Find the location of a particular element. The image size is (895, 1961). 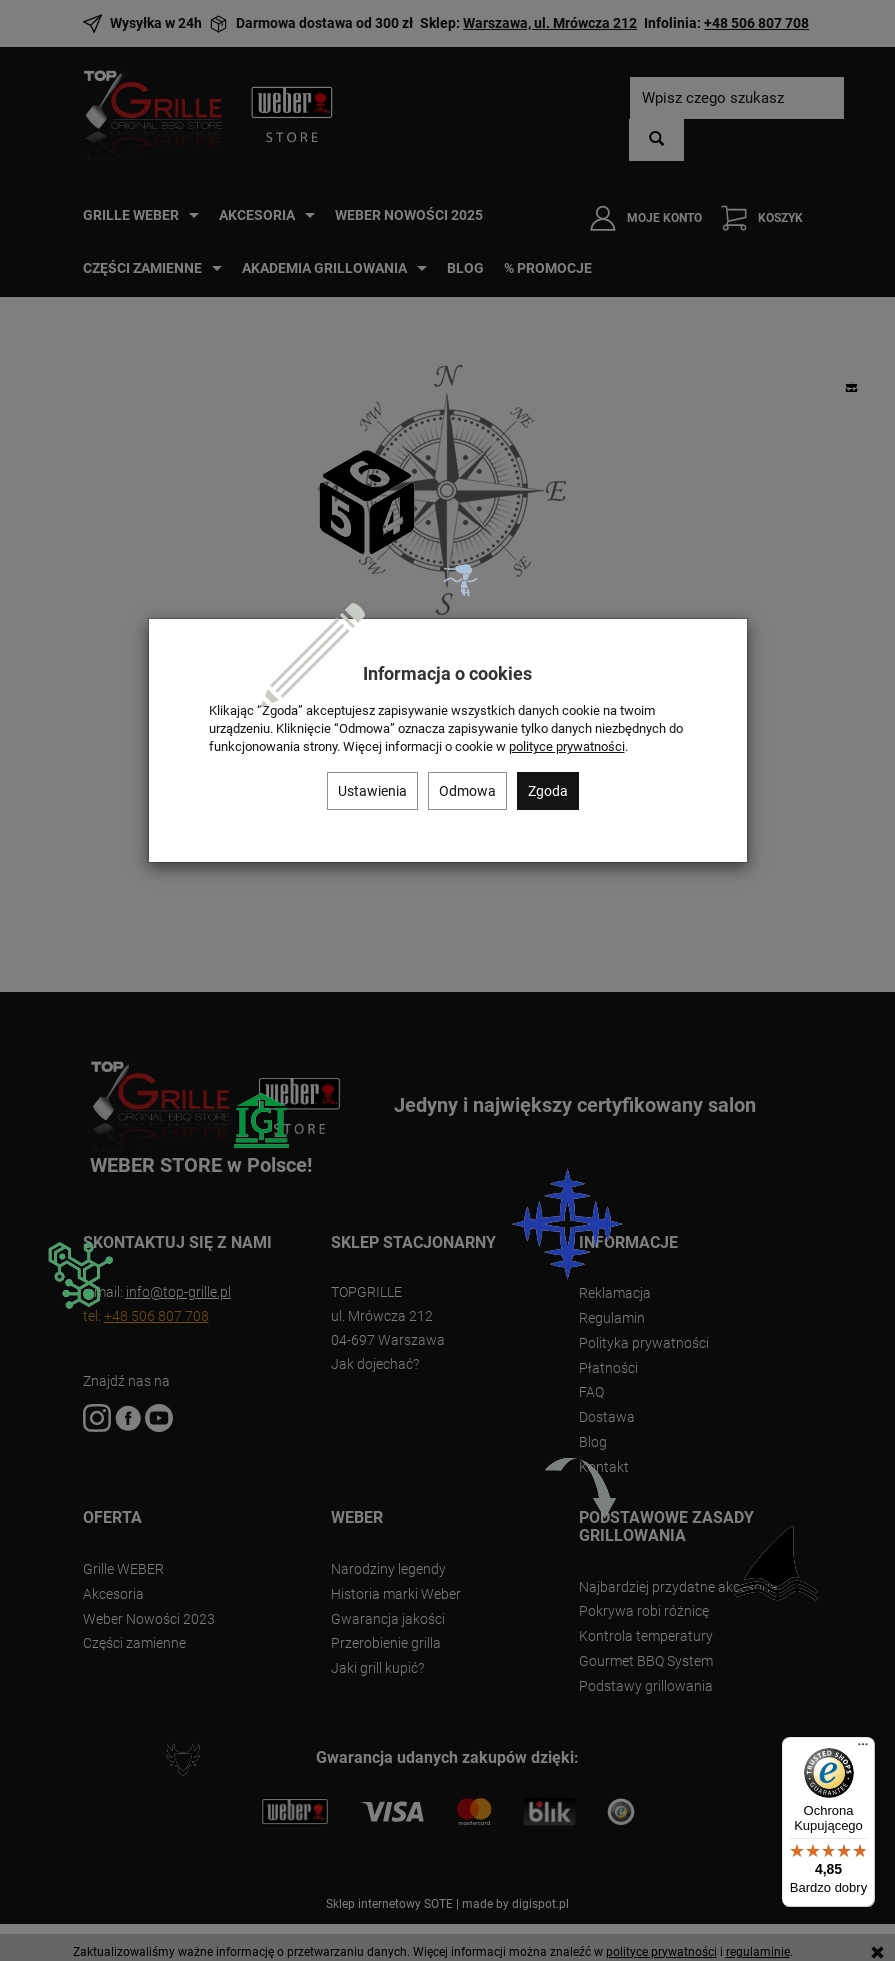

indicates protected or guarded status is located at coordinates (183, 1759).